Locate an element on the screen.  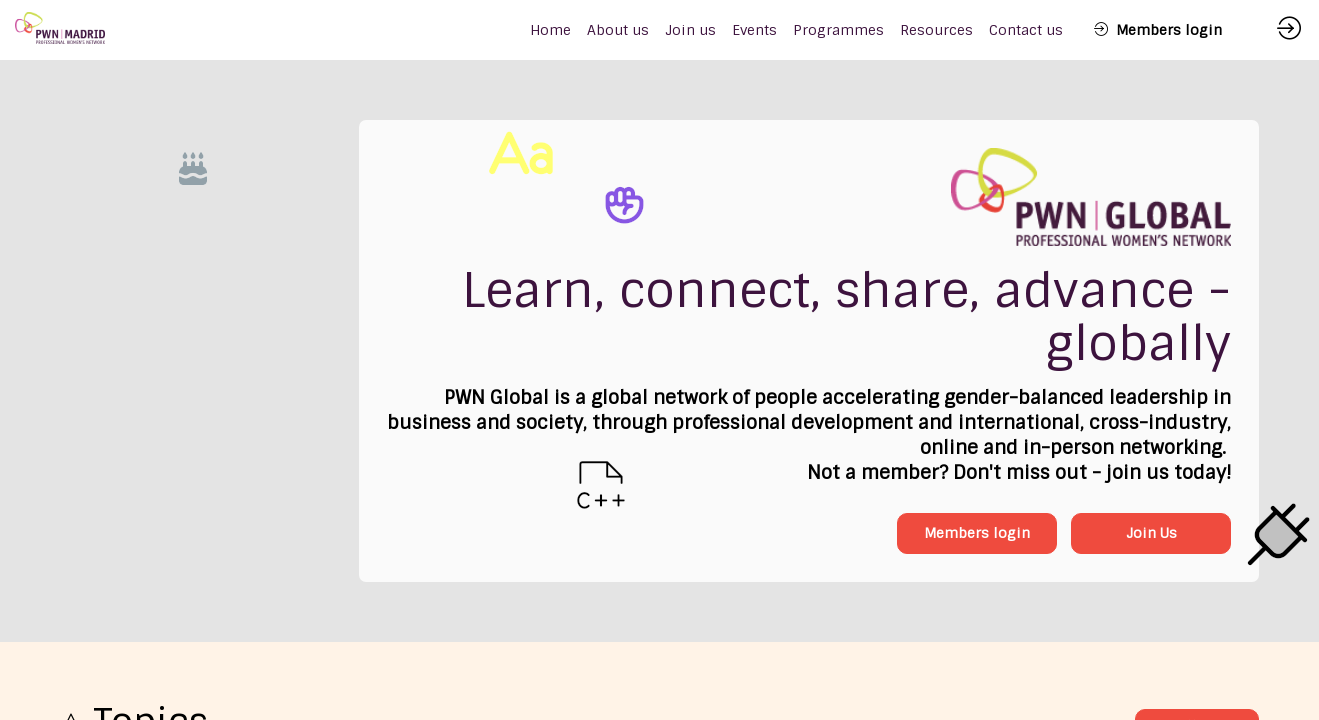
indicates solidarity or support action is located at coordinates (624, 204).